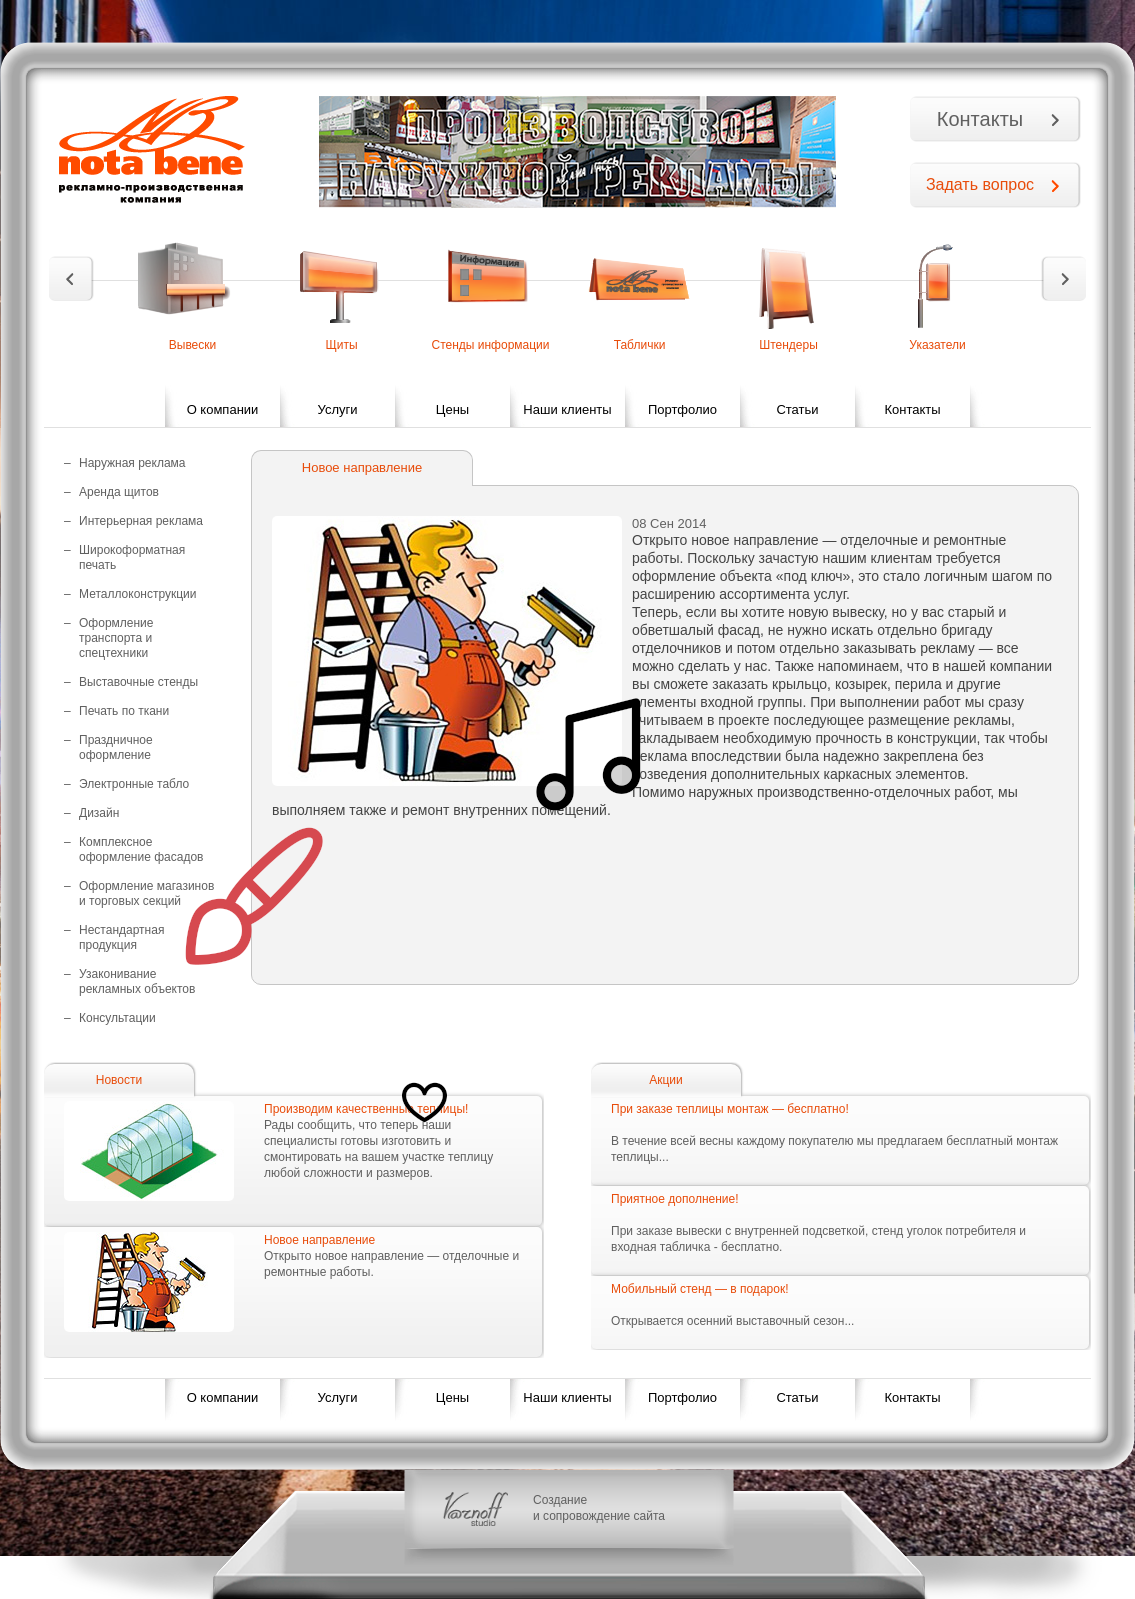 This screenshot has width=1135, height=1599. Describe the element at coordinates (253, 895) in the screenshot. I see `customize appearance or theme settings` at that location.